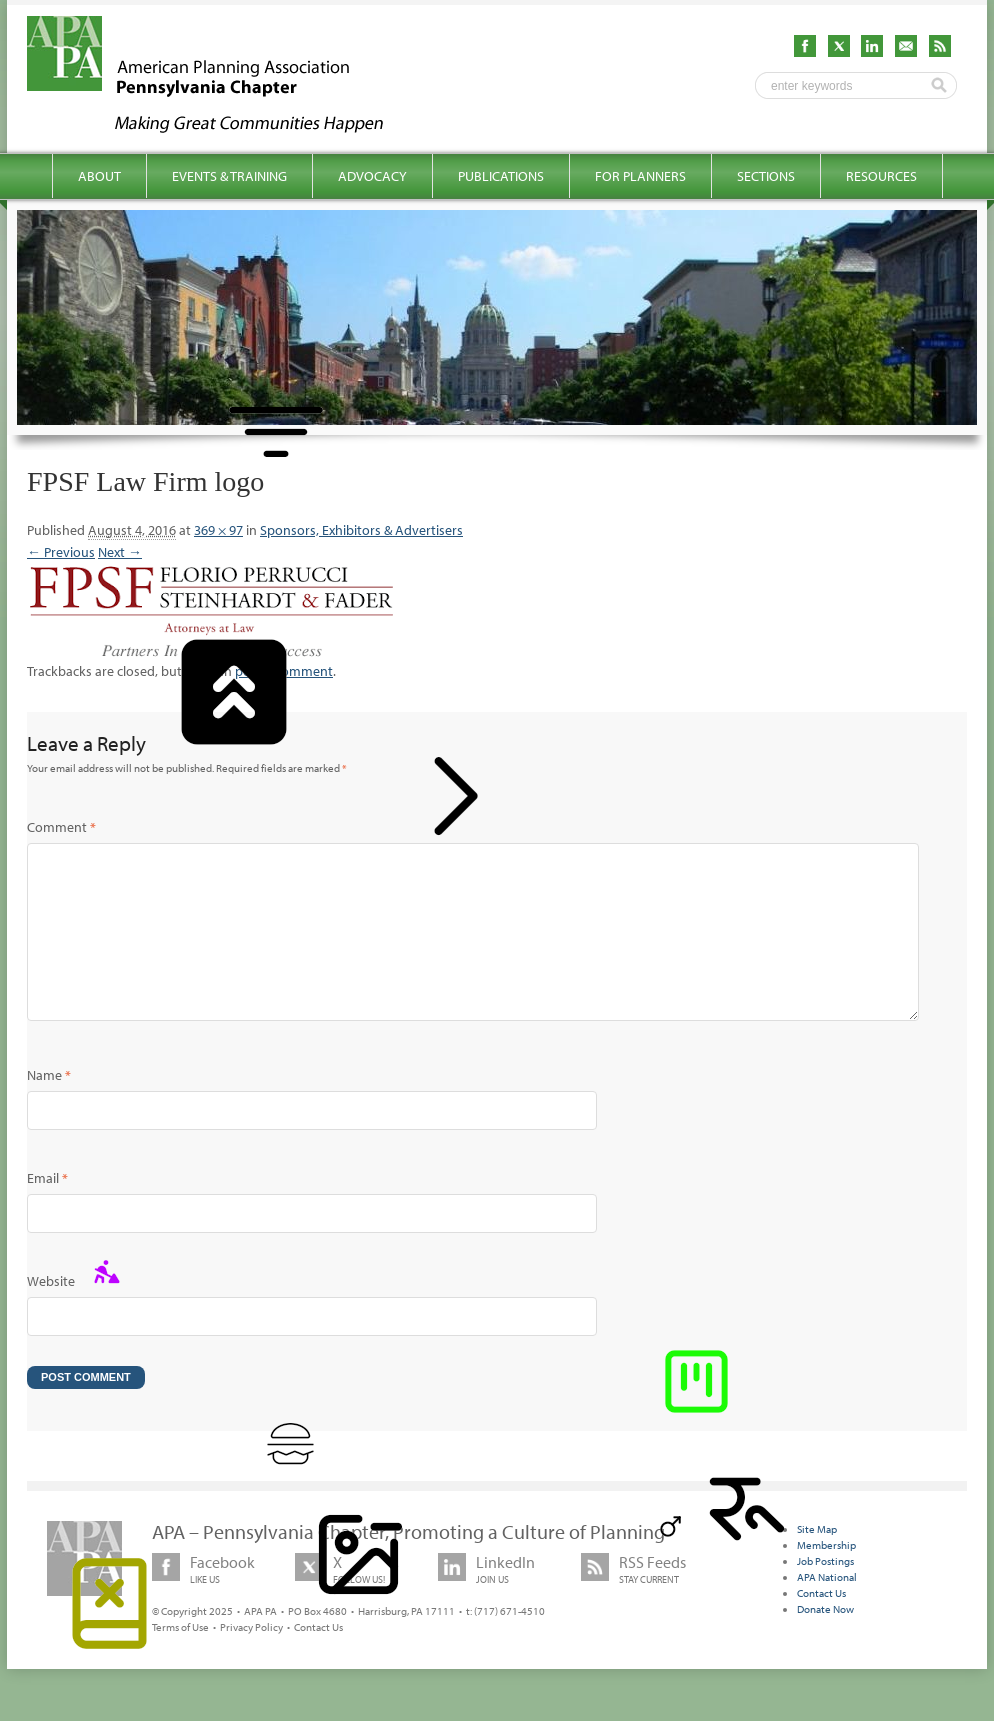 The width and height of the screenshot is (994, 1721). What do you see at coordinates (670, 1527) in the screenshot?
I see `indicates male gender selection` at bounding box center [670, 1527].